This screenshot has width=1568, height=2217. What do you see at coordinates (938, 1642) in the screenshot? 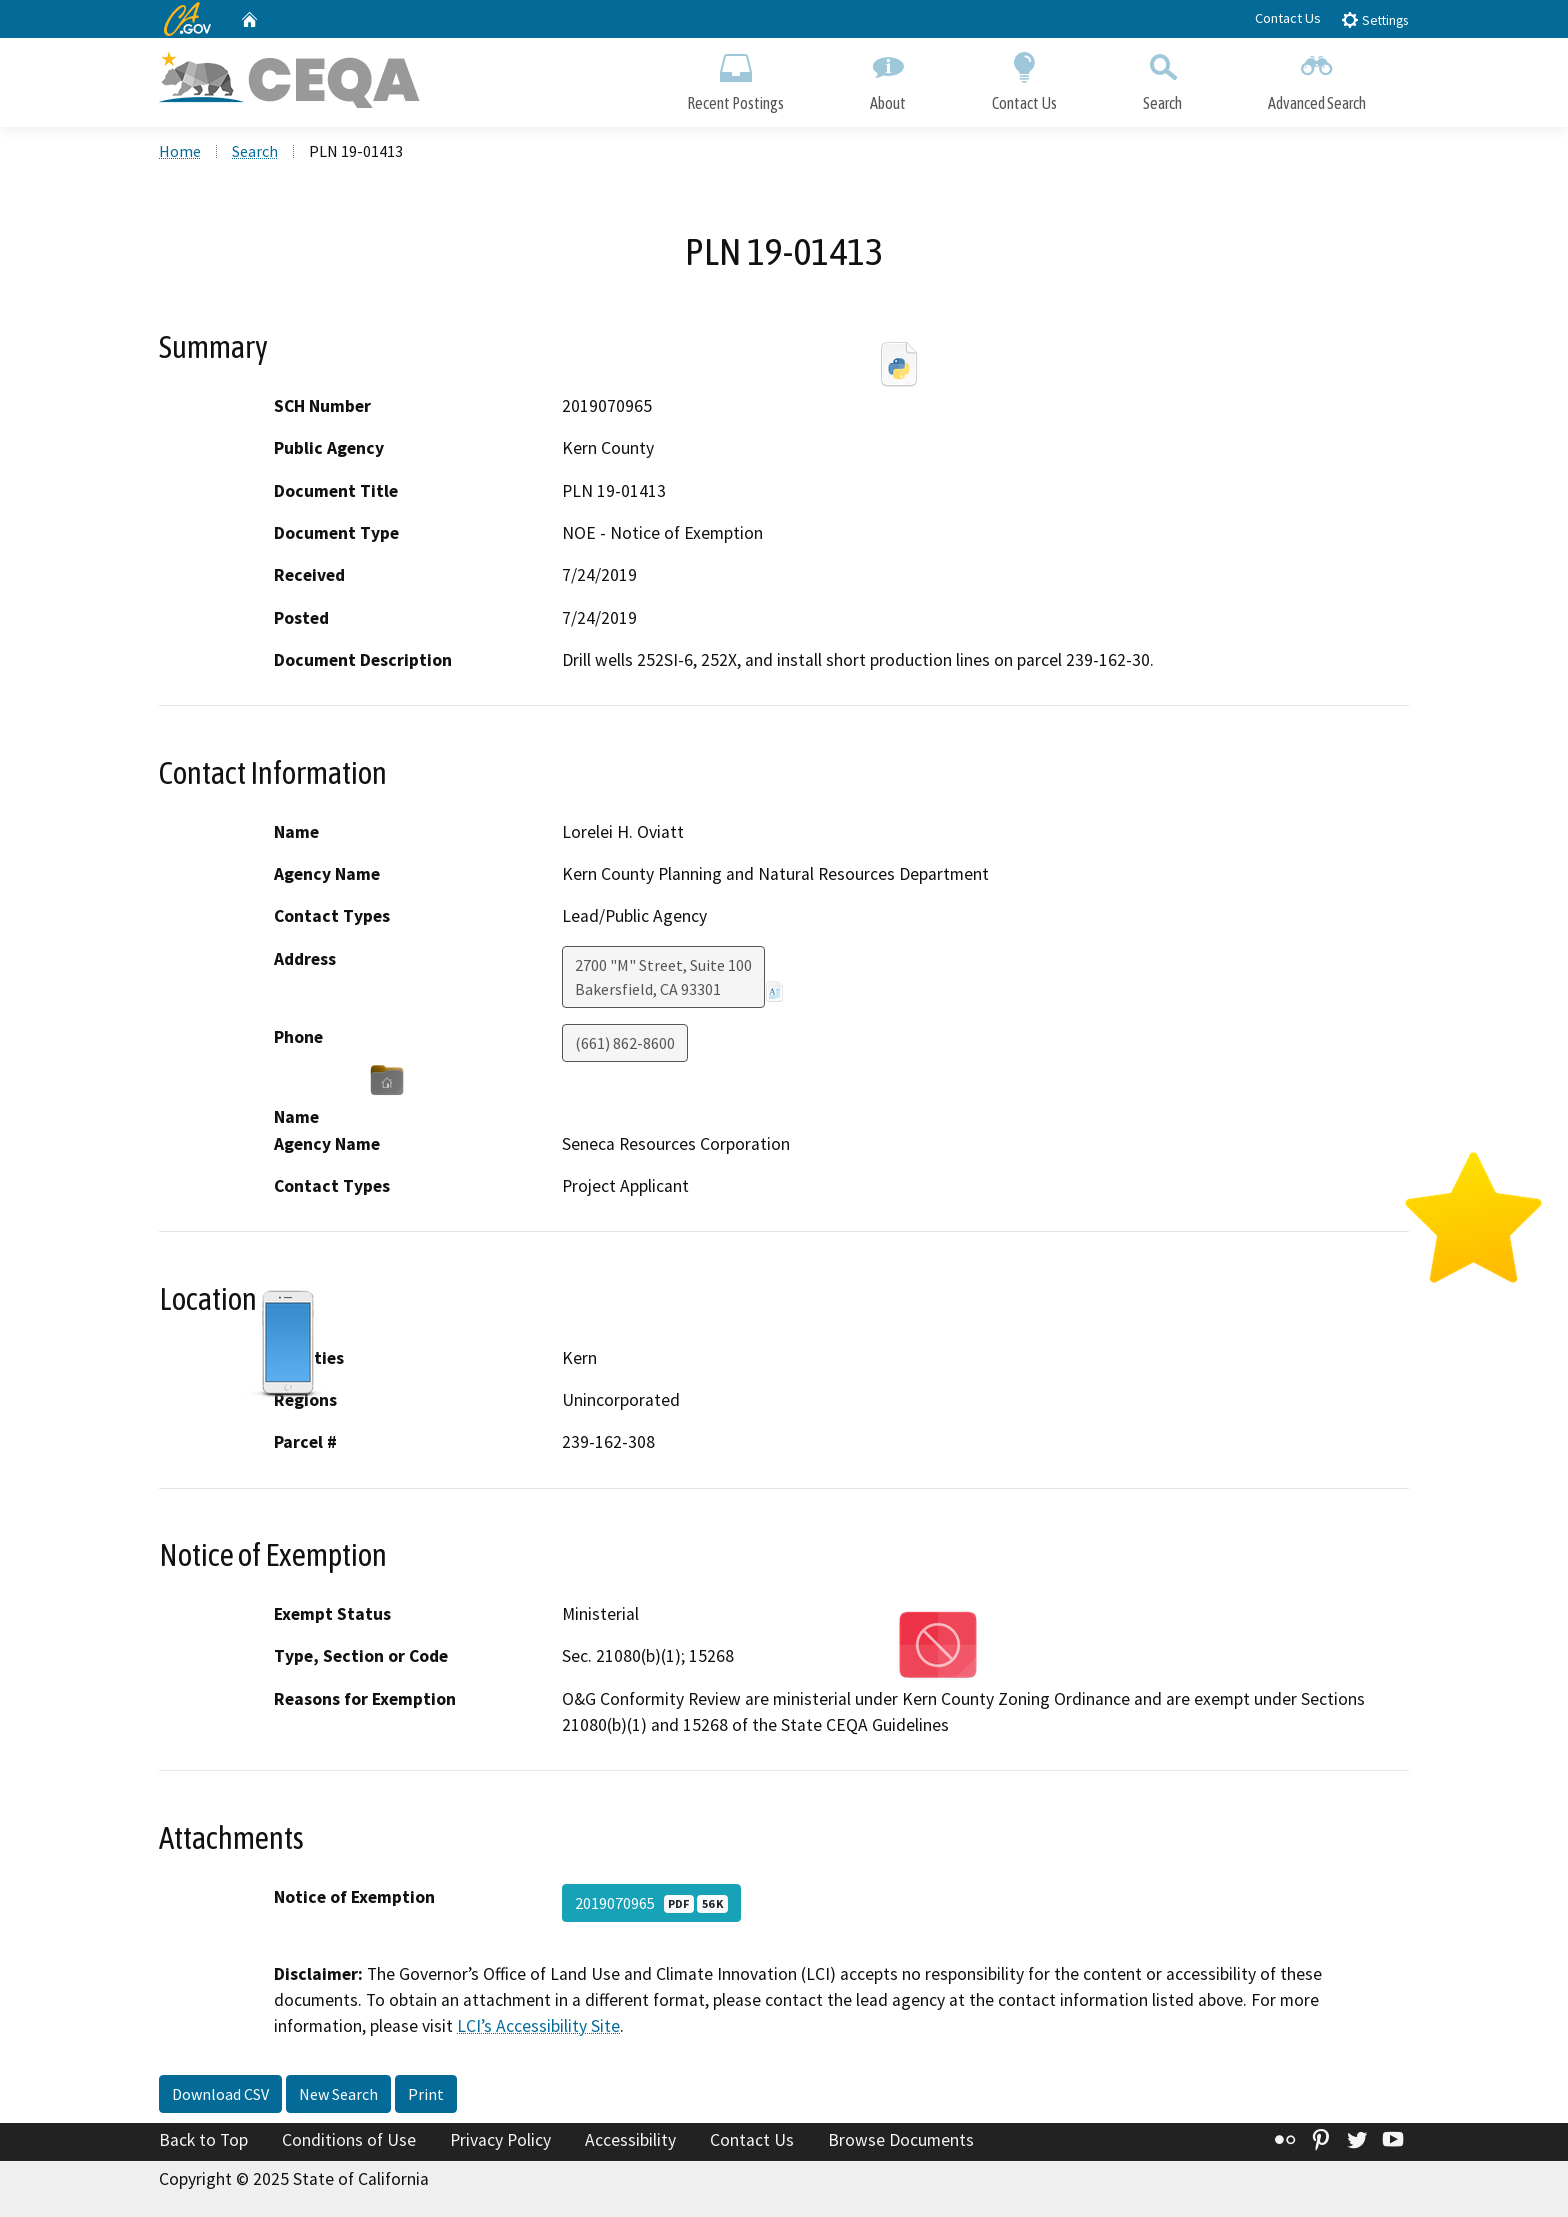
I see `indicates a missing or broken image` at bounding box center [938, 1642].